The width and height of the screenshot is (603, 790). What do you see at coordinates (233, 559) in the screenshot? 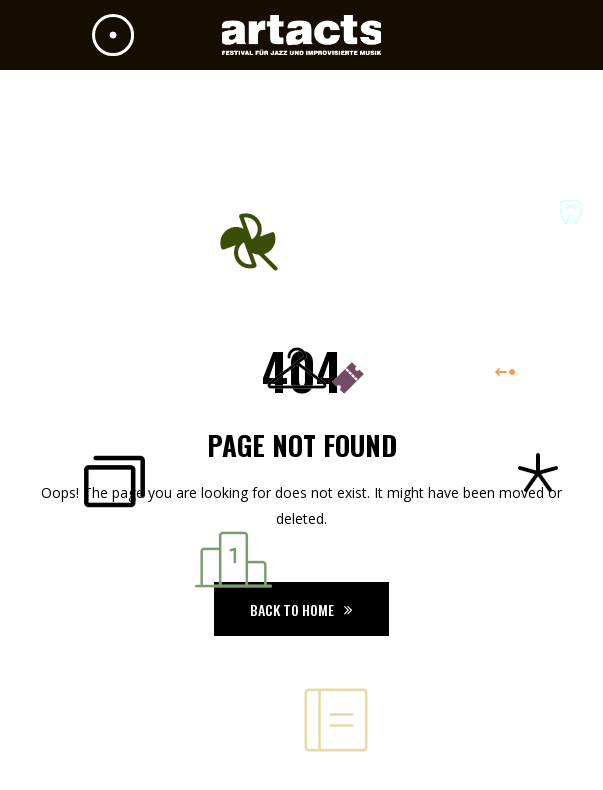
I see `view leaderboard rankings` at bounding box center [233, 559].